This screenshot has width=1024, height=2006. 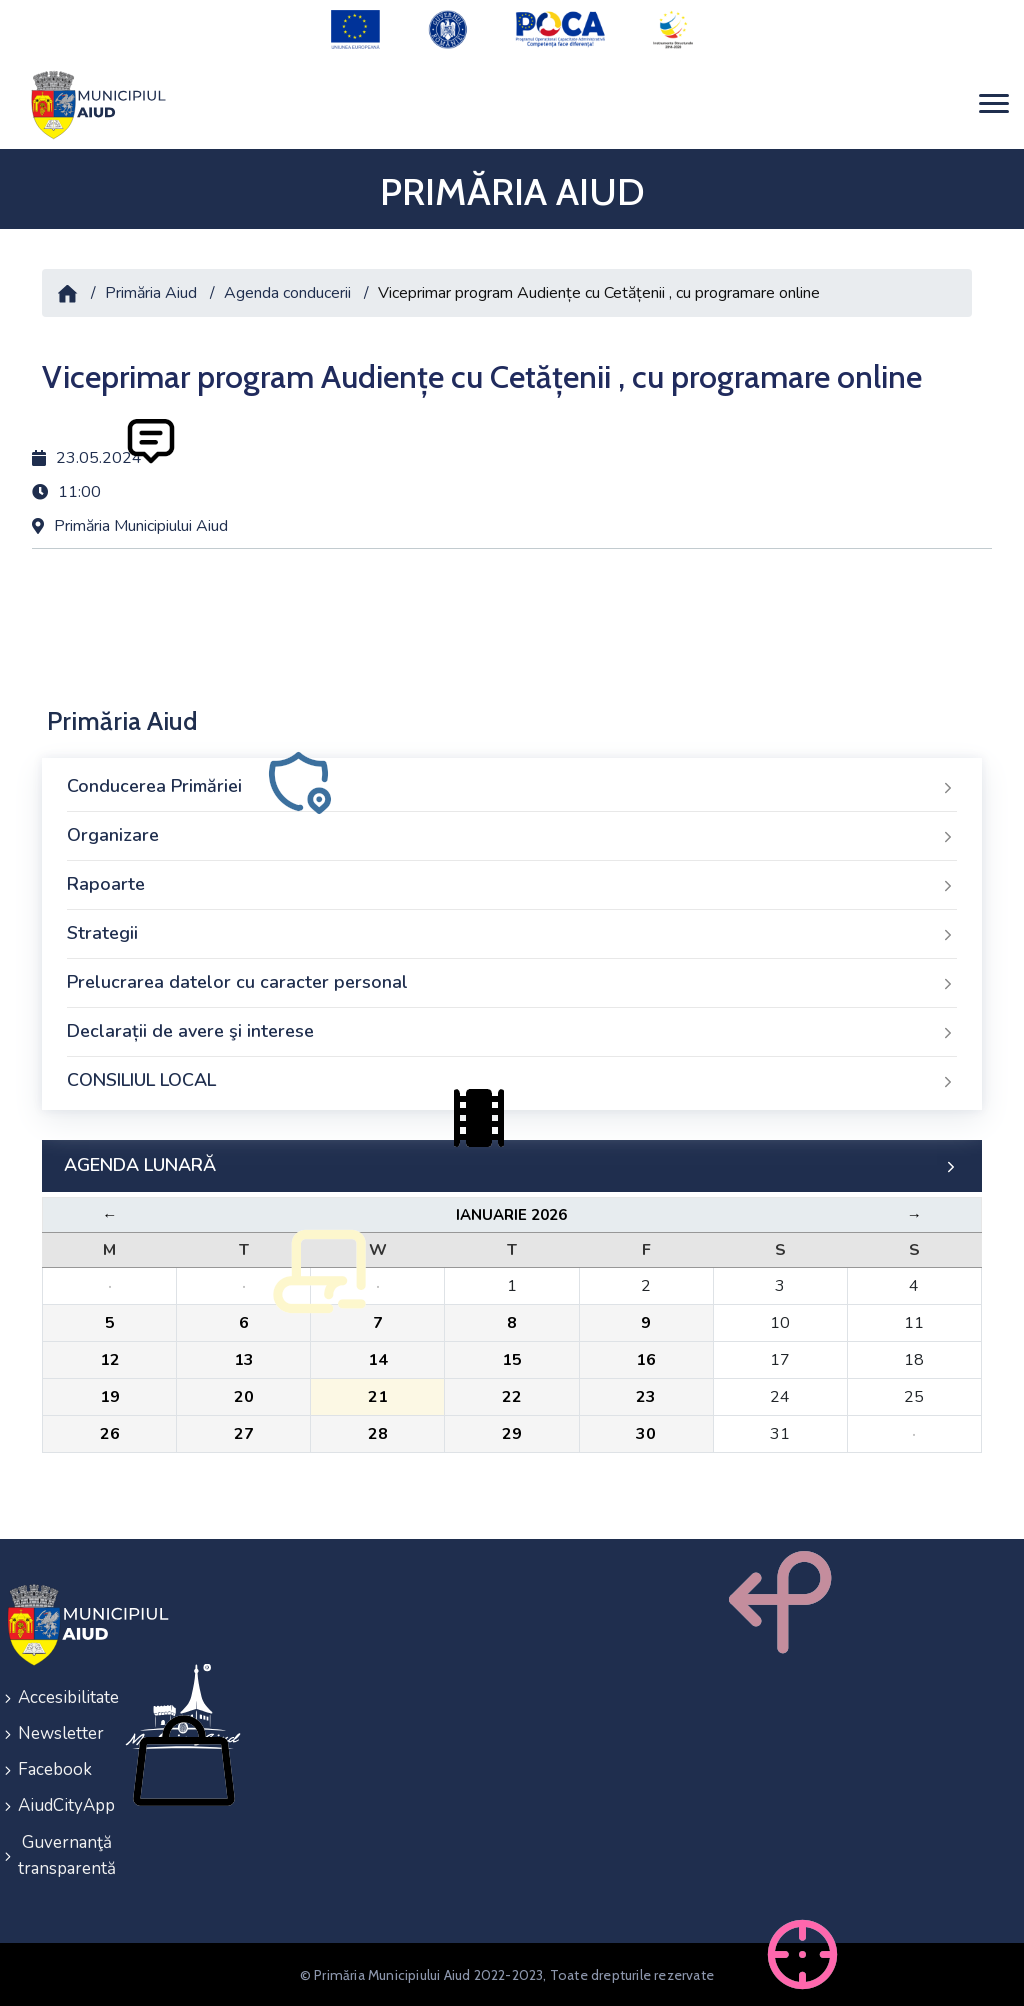 I want to click on undo or go back to previous state, so click(x=777, y=1599).